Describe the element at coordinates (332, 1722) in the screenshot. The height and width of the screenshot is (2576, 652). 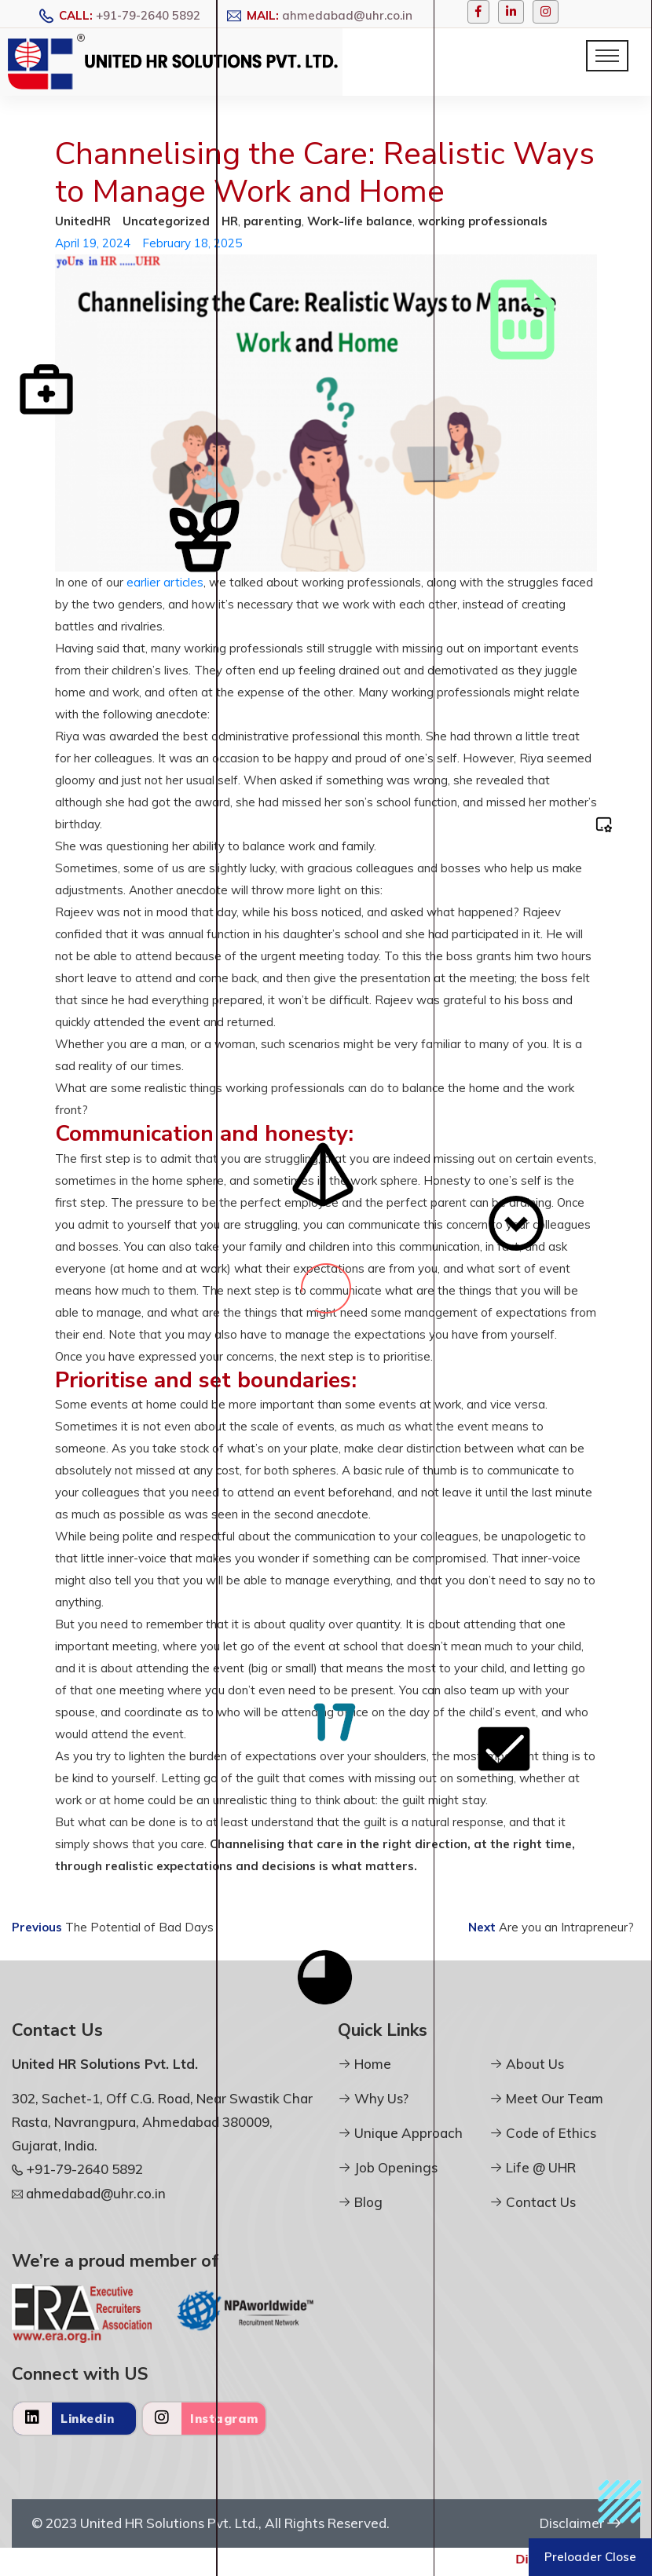
I see `indicates item number 17 in a list or sequence` at that location.